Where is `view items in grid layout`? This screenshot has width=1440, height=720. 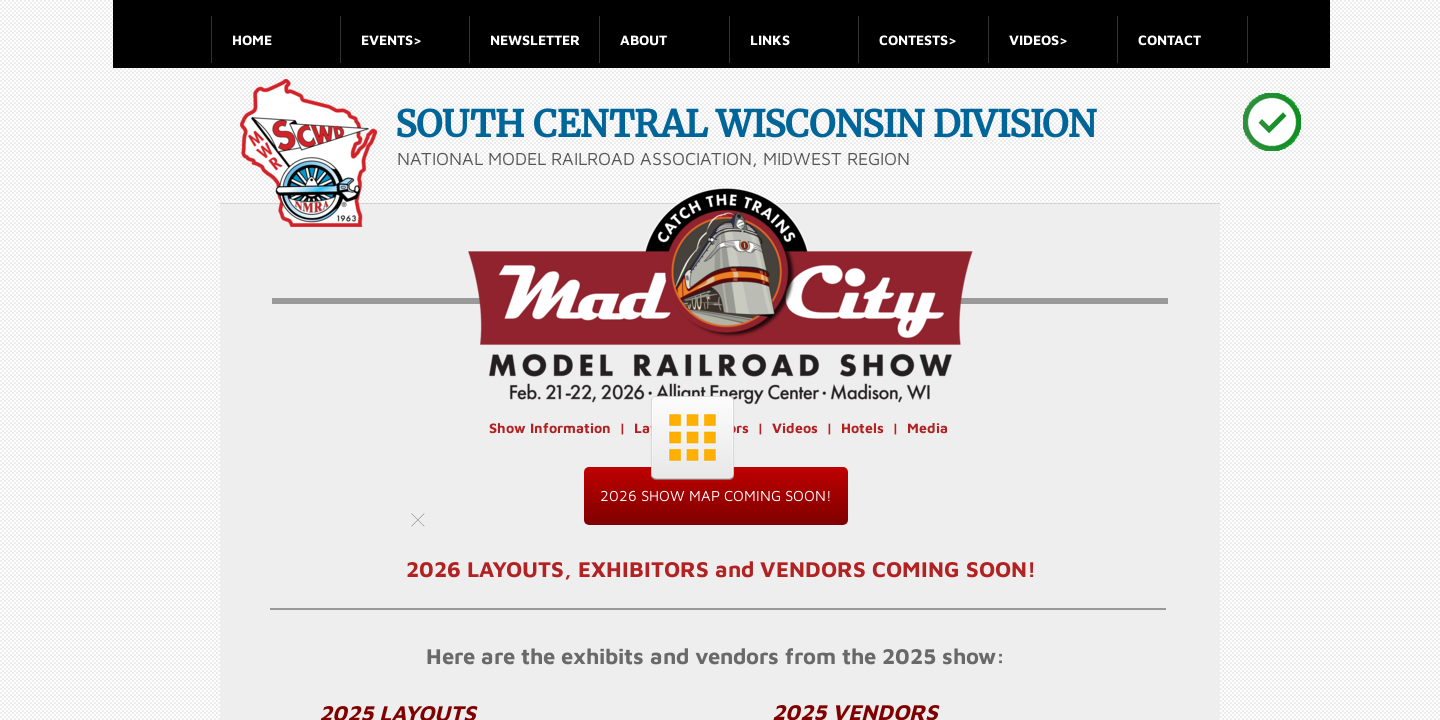
view items in grid layout is located at coordinates (692, 437).